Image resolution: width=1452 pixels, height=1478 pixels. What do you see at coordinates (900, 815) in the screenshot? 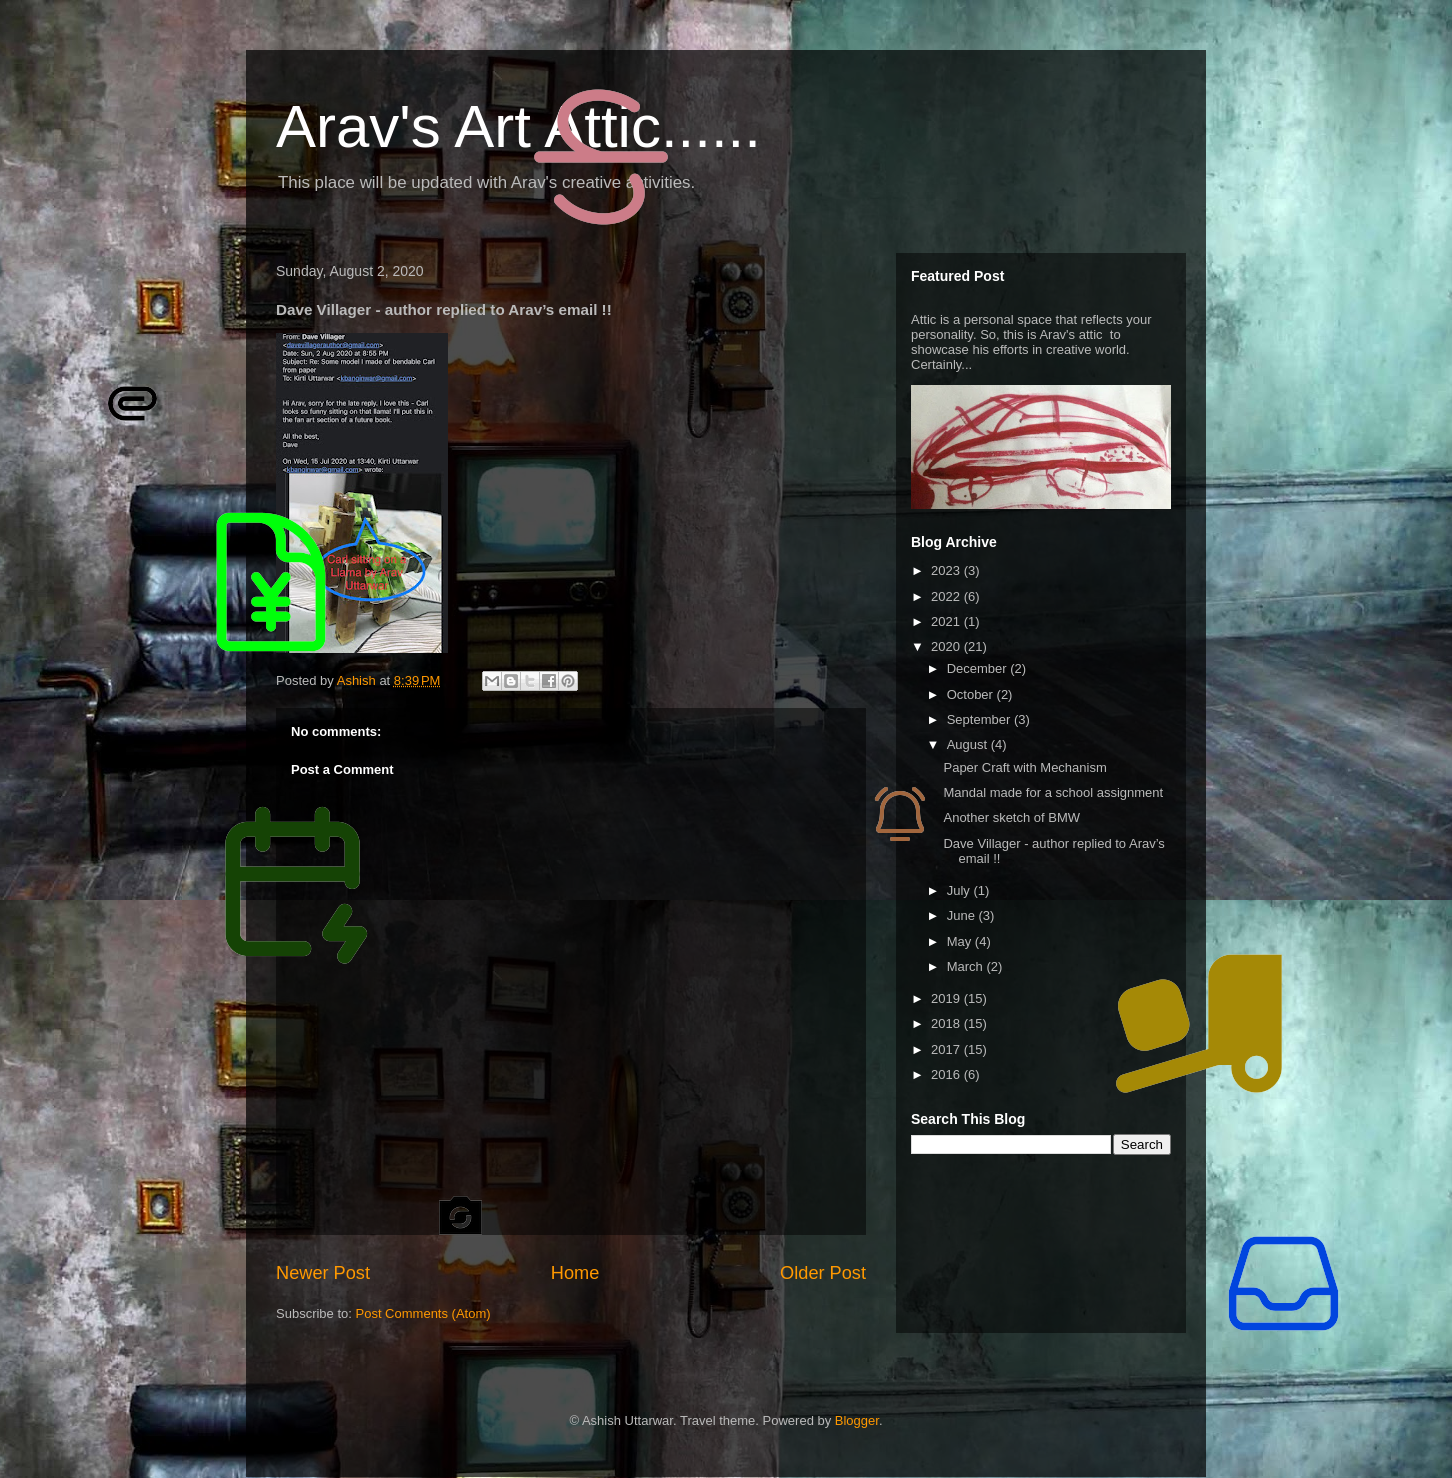
I see `indicates new notifications or alerts` at bounding box center [900, 815].